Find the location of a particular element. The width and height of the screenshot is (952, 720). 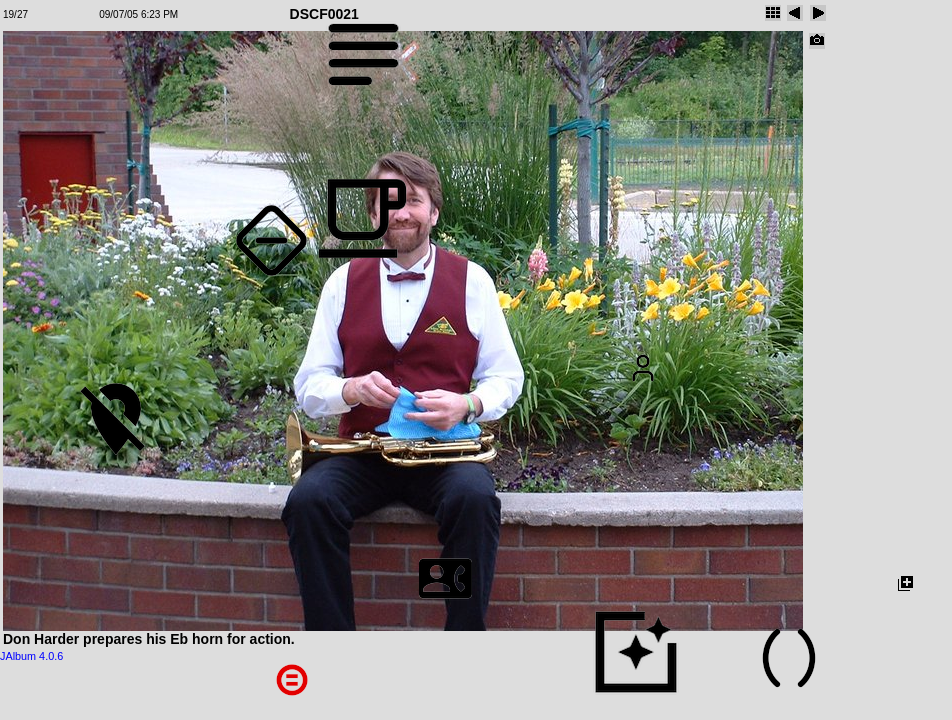

indicates an unverified conditional breakpoint in debug mode is located at coordinates (292, 680).